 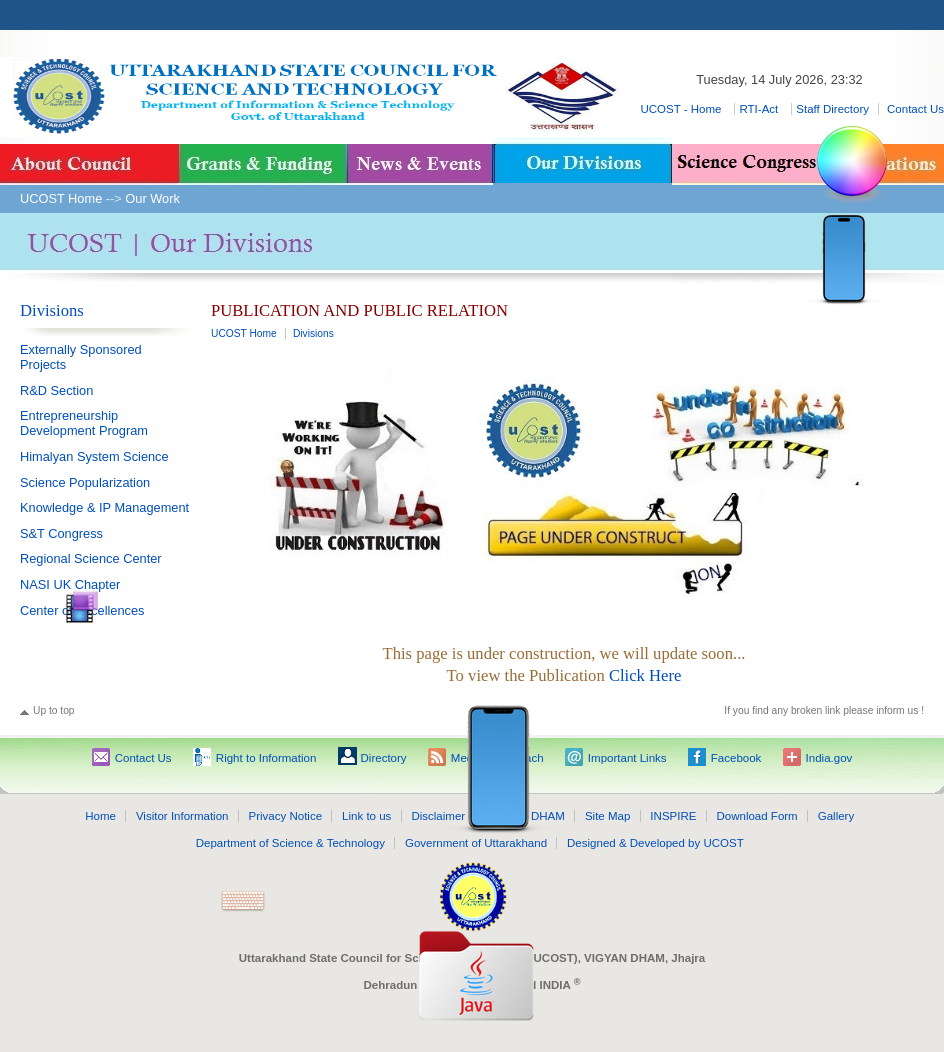 What do you see at coordinates (852, 161) in the screenshot?
I see `customize profile background color` at bounding box center [852, 161].